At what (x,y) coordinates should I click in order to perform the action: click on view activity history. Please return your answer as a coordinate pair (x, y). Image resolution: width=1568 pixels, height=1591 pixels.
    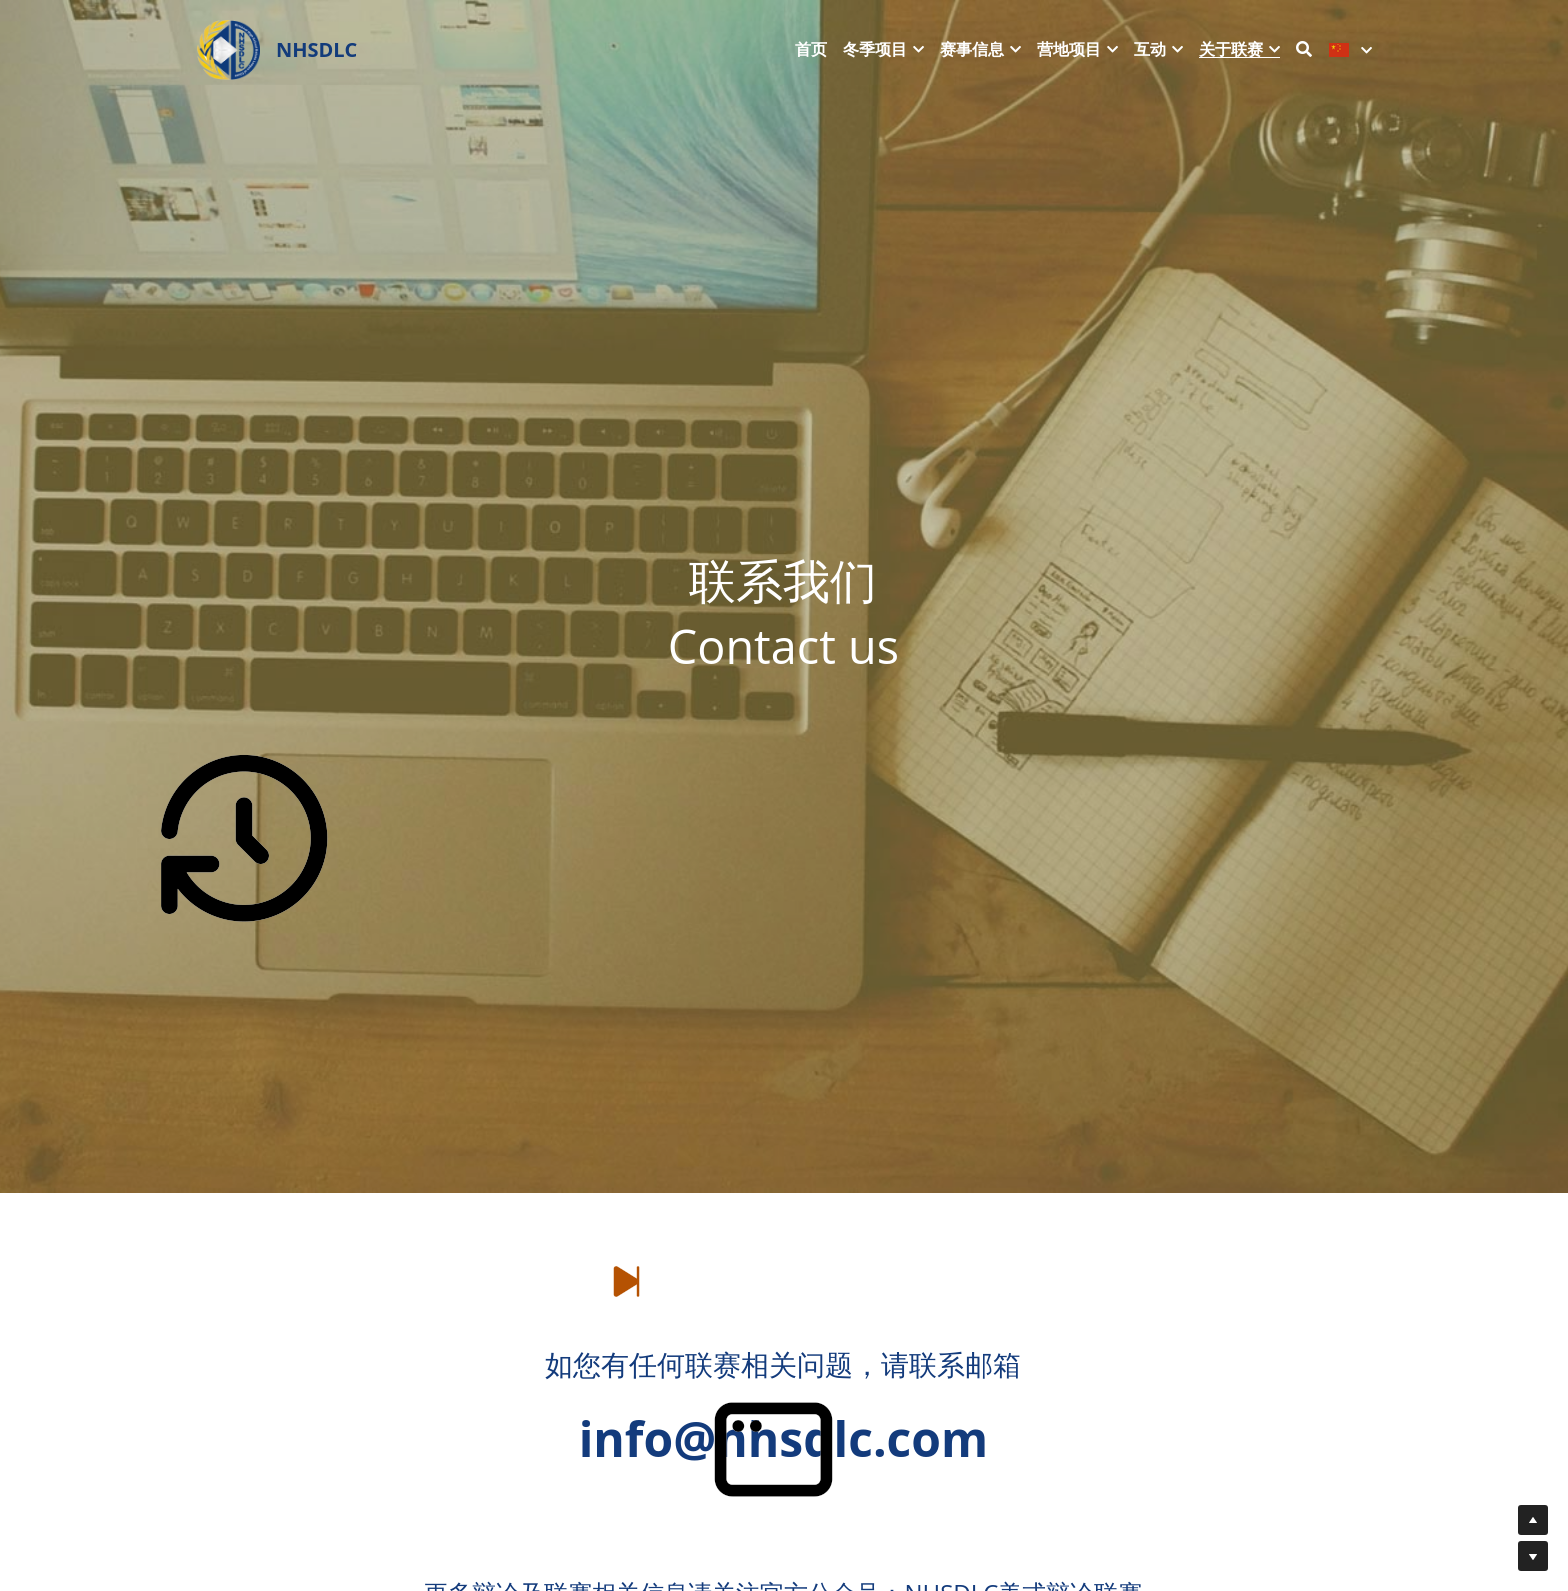
    Looking at the image, I should click on (244, 839).